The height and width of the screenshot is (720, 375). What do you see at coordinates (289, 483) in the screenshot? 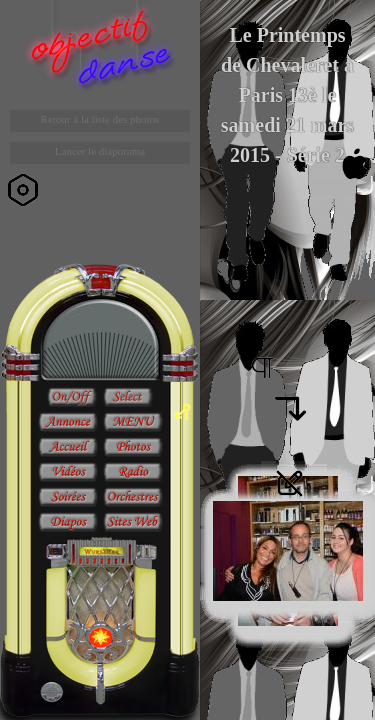
I see `editing is disabled or unavailable` at bounding box center [289, 483].